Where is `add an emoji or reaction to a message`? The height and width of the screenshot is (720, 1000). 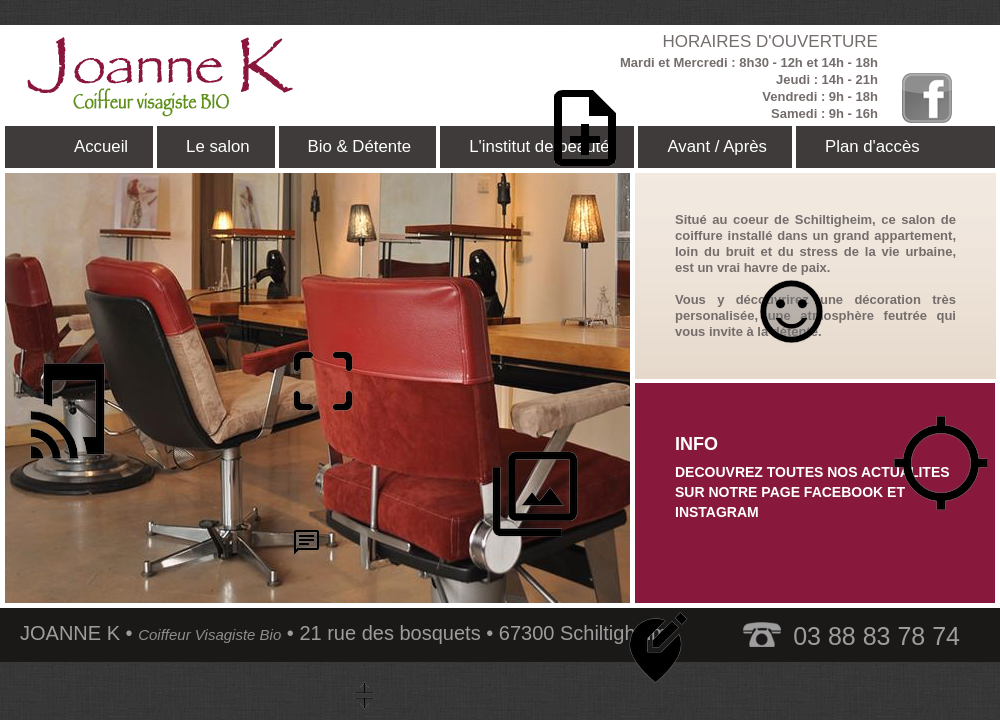
add an emoji or reaction to a message is located at coordinates (791, 311).